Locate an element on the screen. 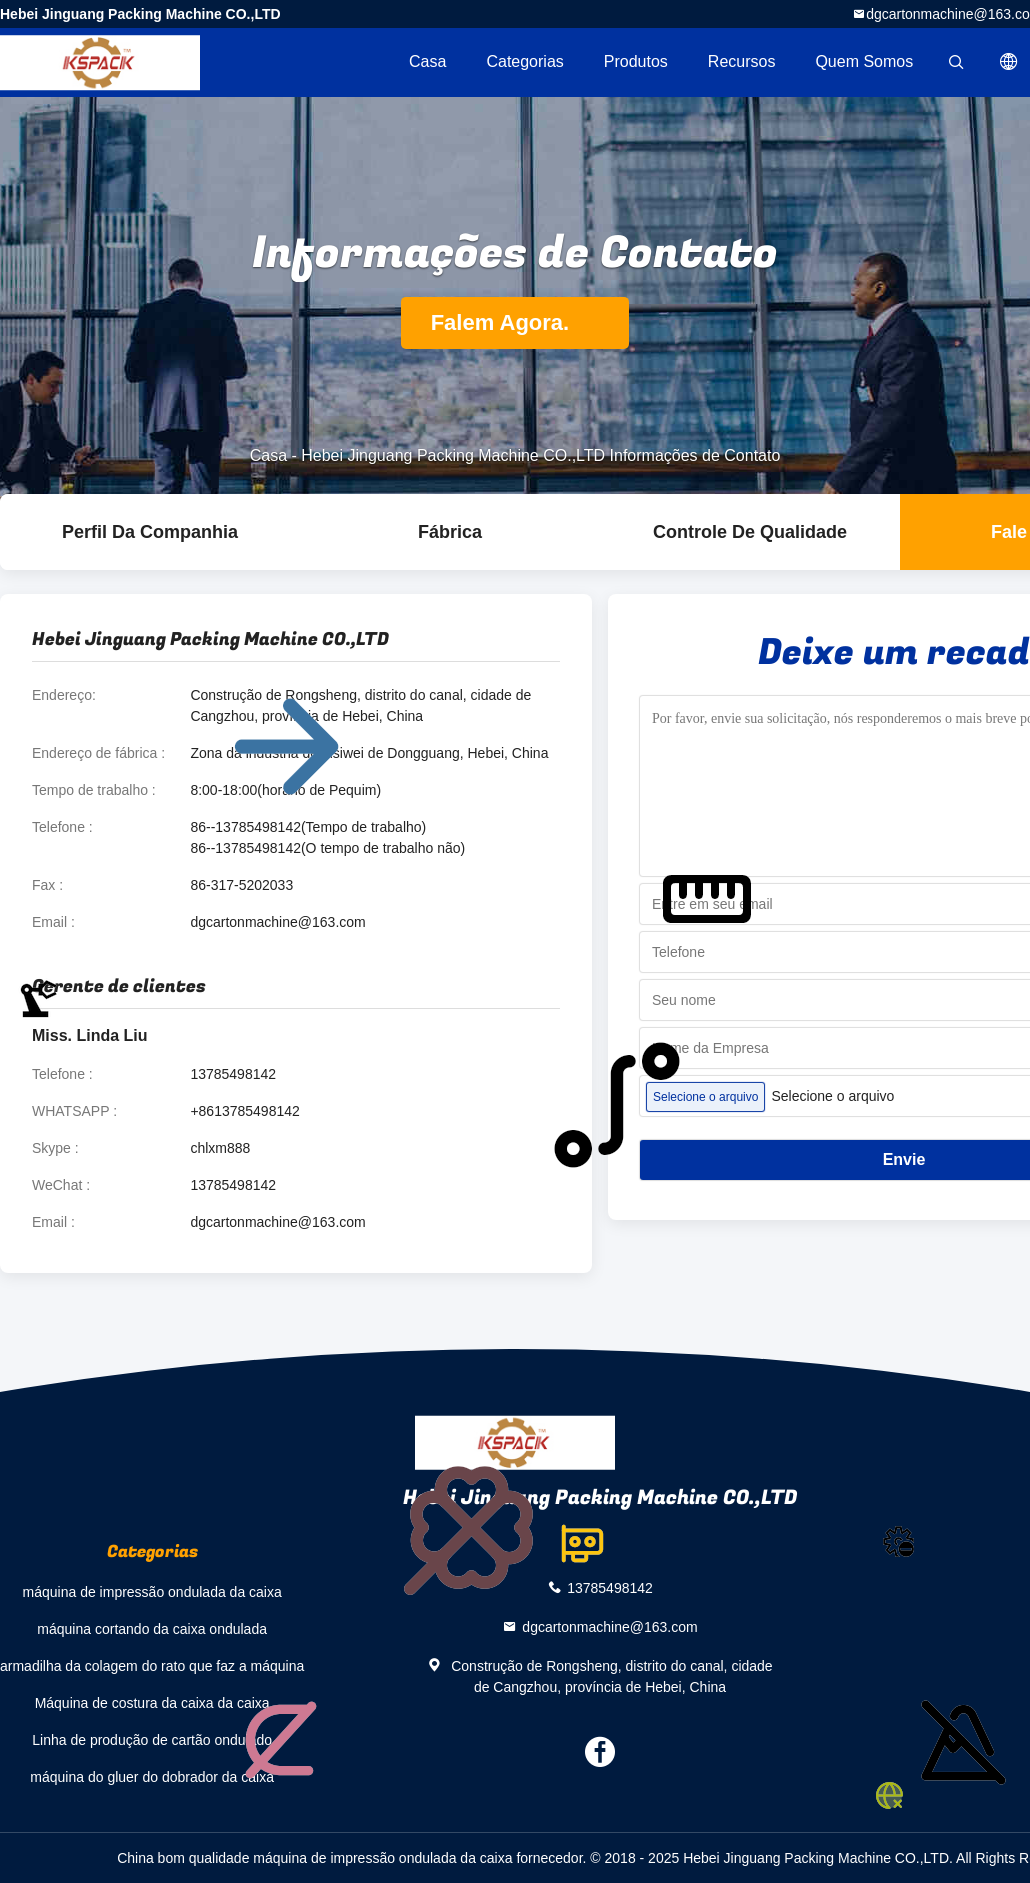  indicates a set is not a subset of another in mathematical notation is located at coordinates (281, 1740).